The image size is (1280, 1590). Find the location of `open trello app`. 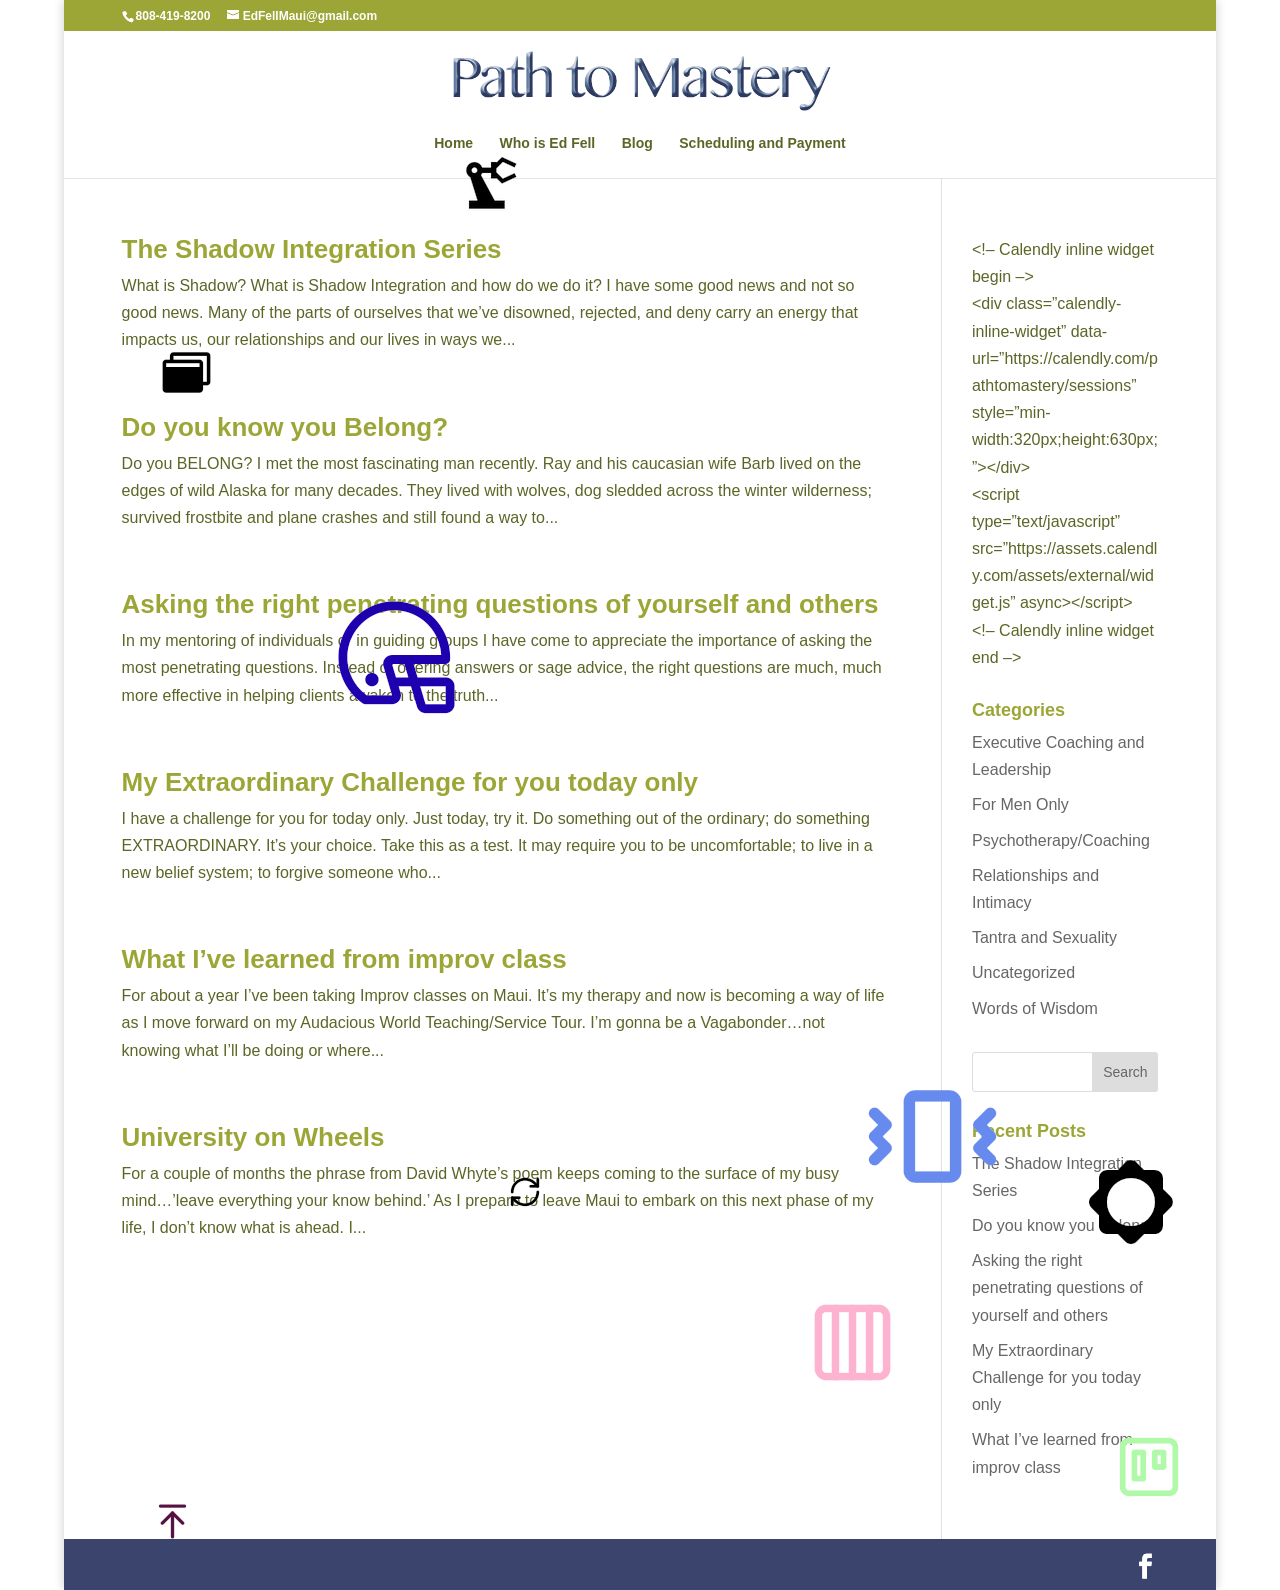

open trello app is located at coordinates (1149, 1467).